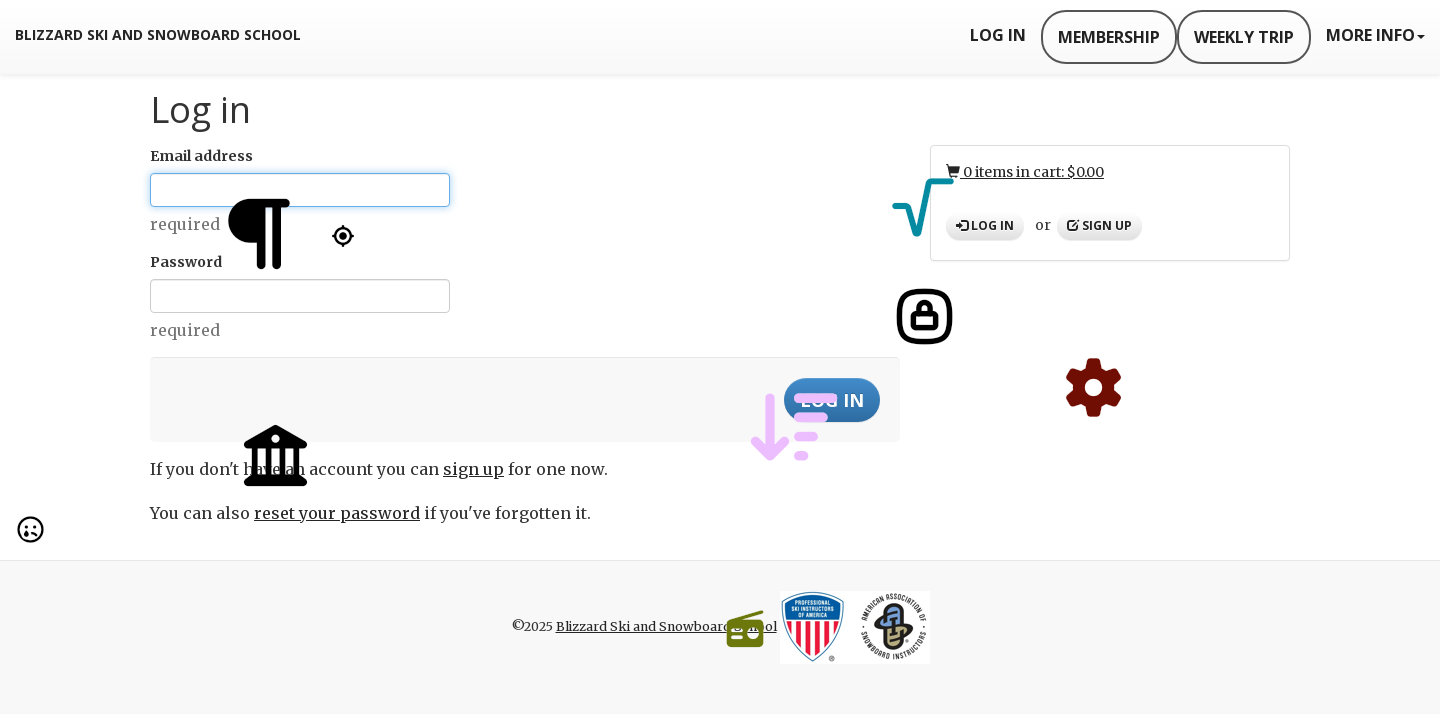 This screenshot has height=720, width=1440. Describe the element at coordinates (923, 206) in the screenshot. I see `square root mathematical operation` at that location.